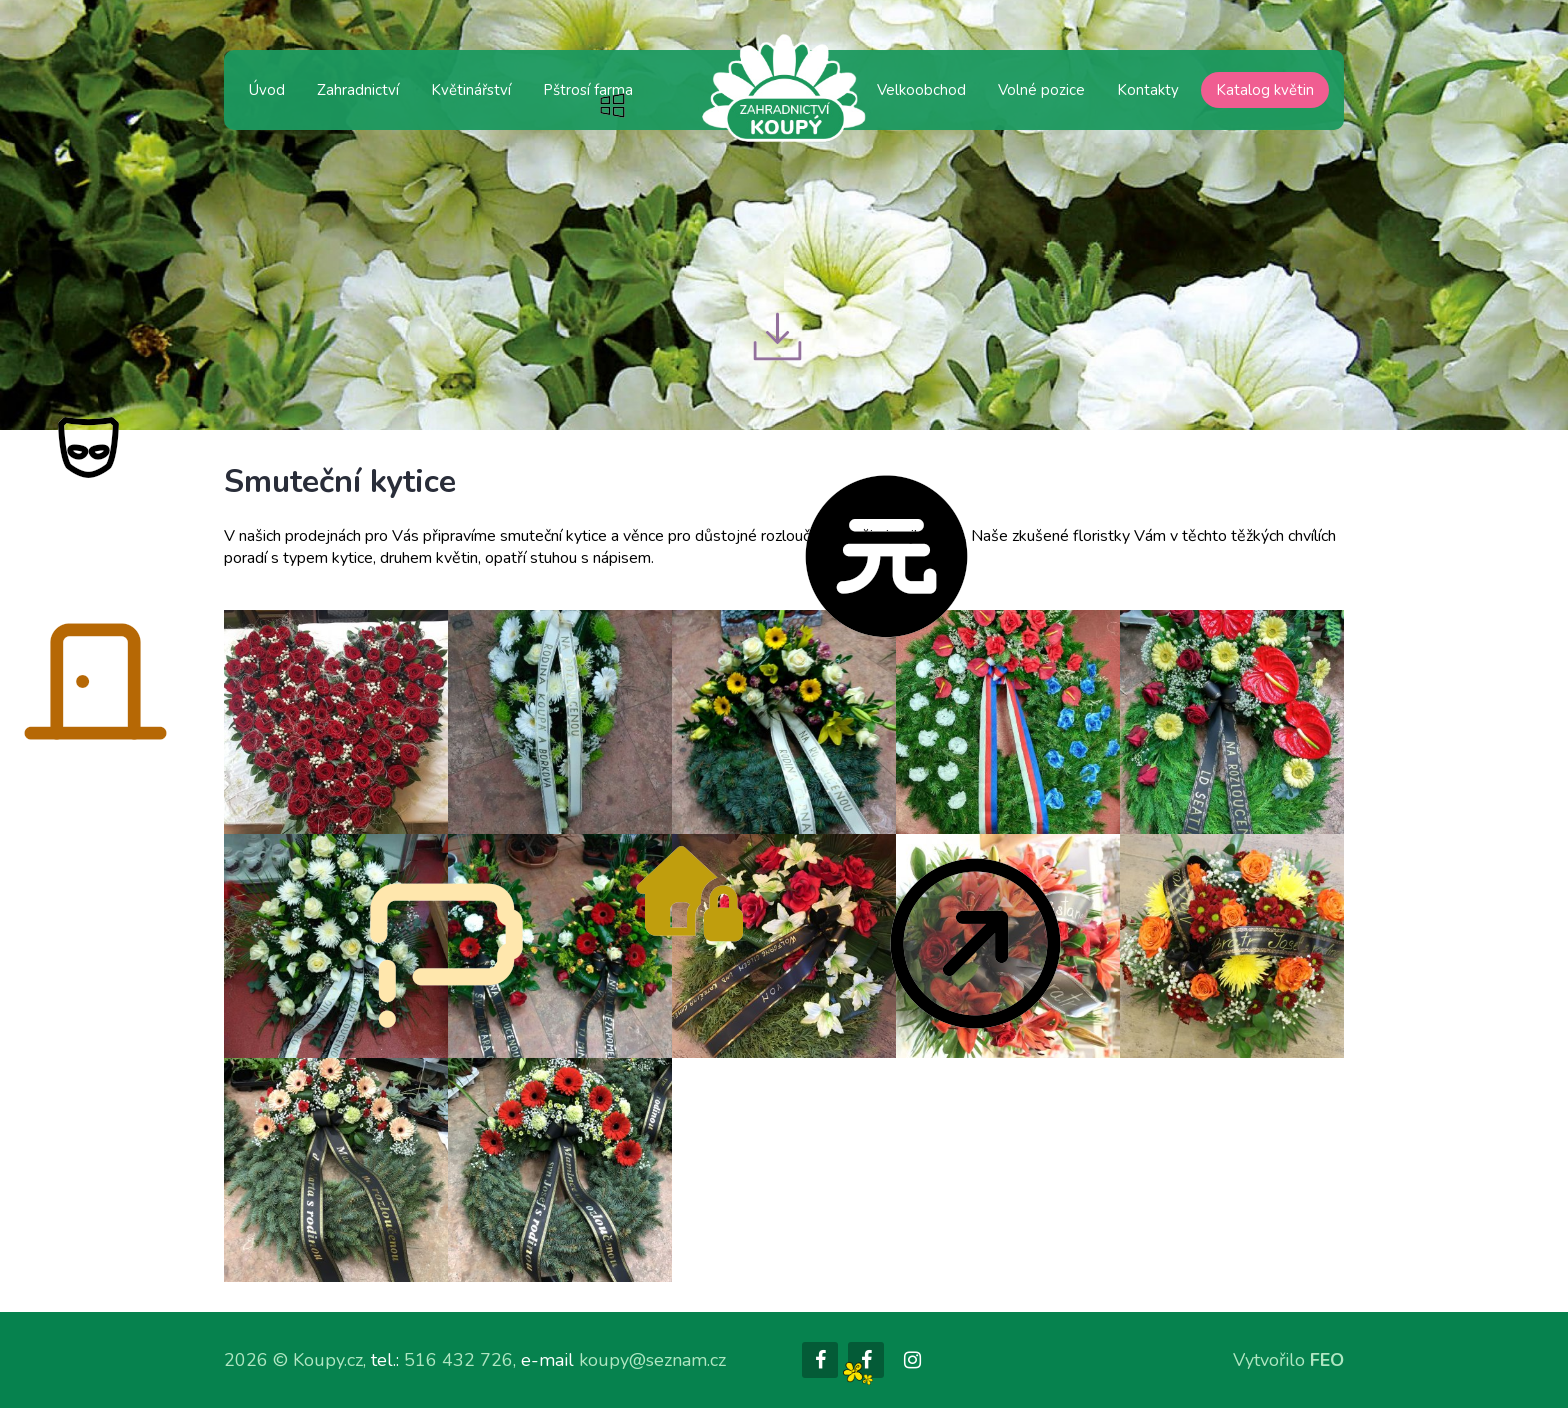 Image resolution: width=1568 pixels, height=1408 pixels. Describe the element at coordinates (975, 943) in the screenshot. I see `open link in new tab or external window` at that location.